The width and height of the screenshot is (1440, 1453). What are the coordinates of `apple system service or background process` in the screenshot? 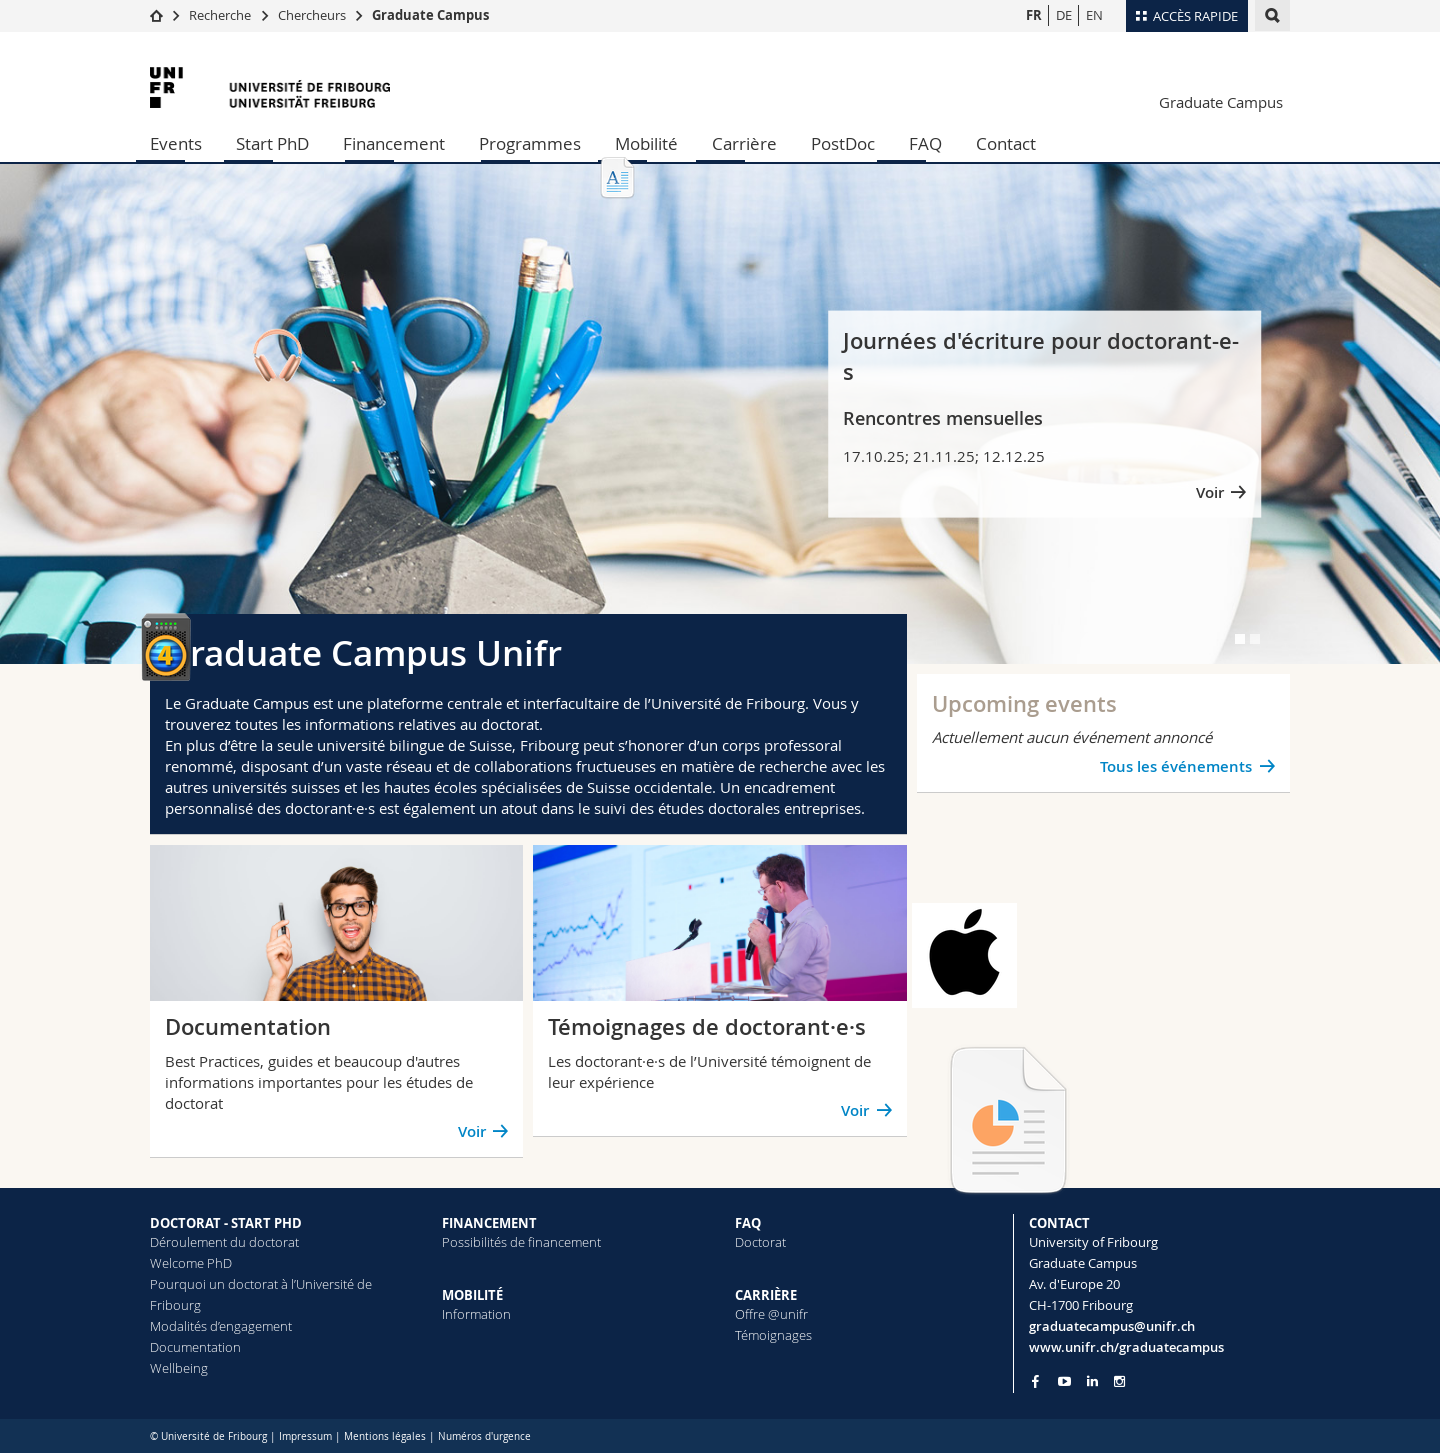 It's located at (964, 955).